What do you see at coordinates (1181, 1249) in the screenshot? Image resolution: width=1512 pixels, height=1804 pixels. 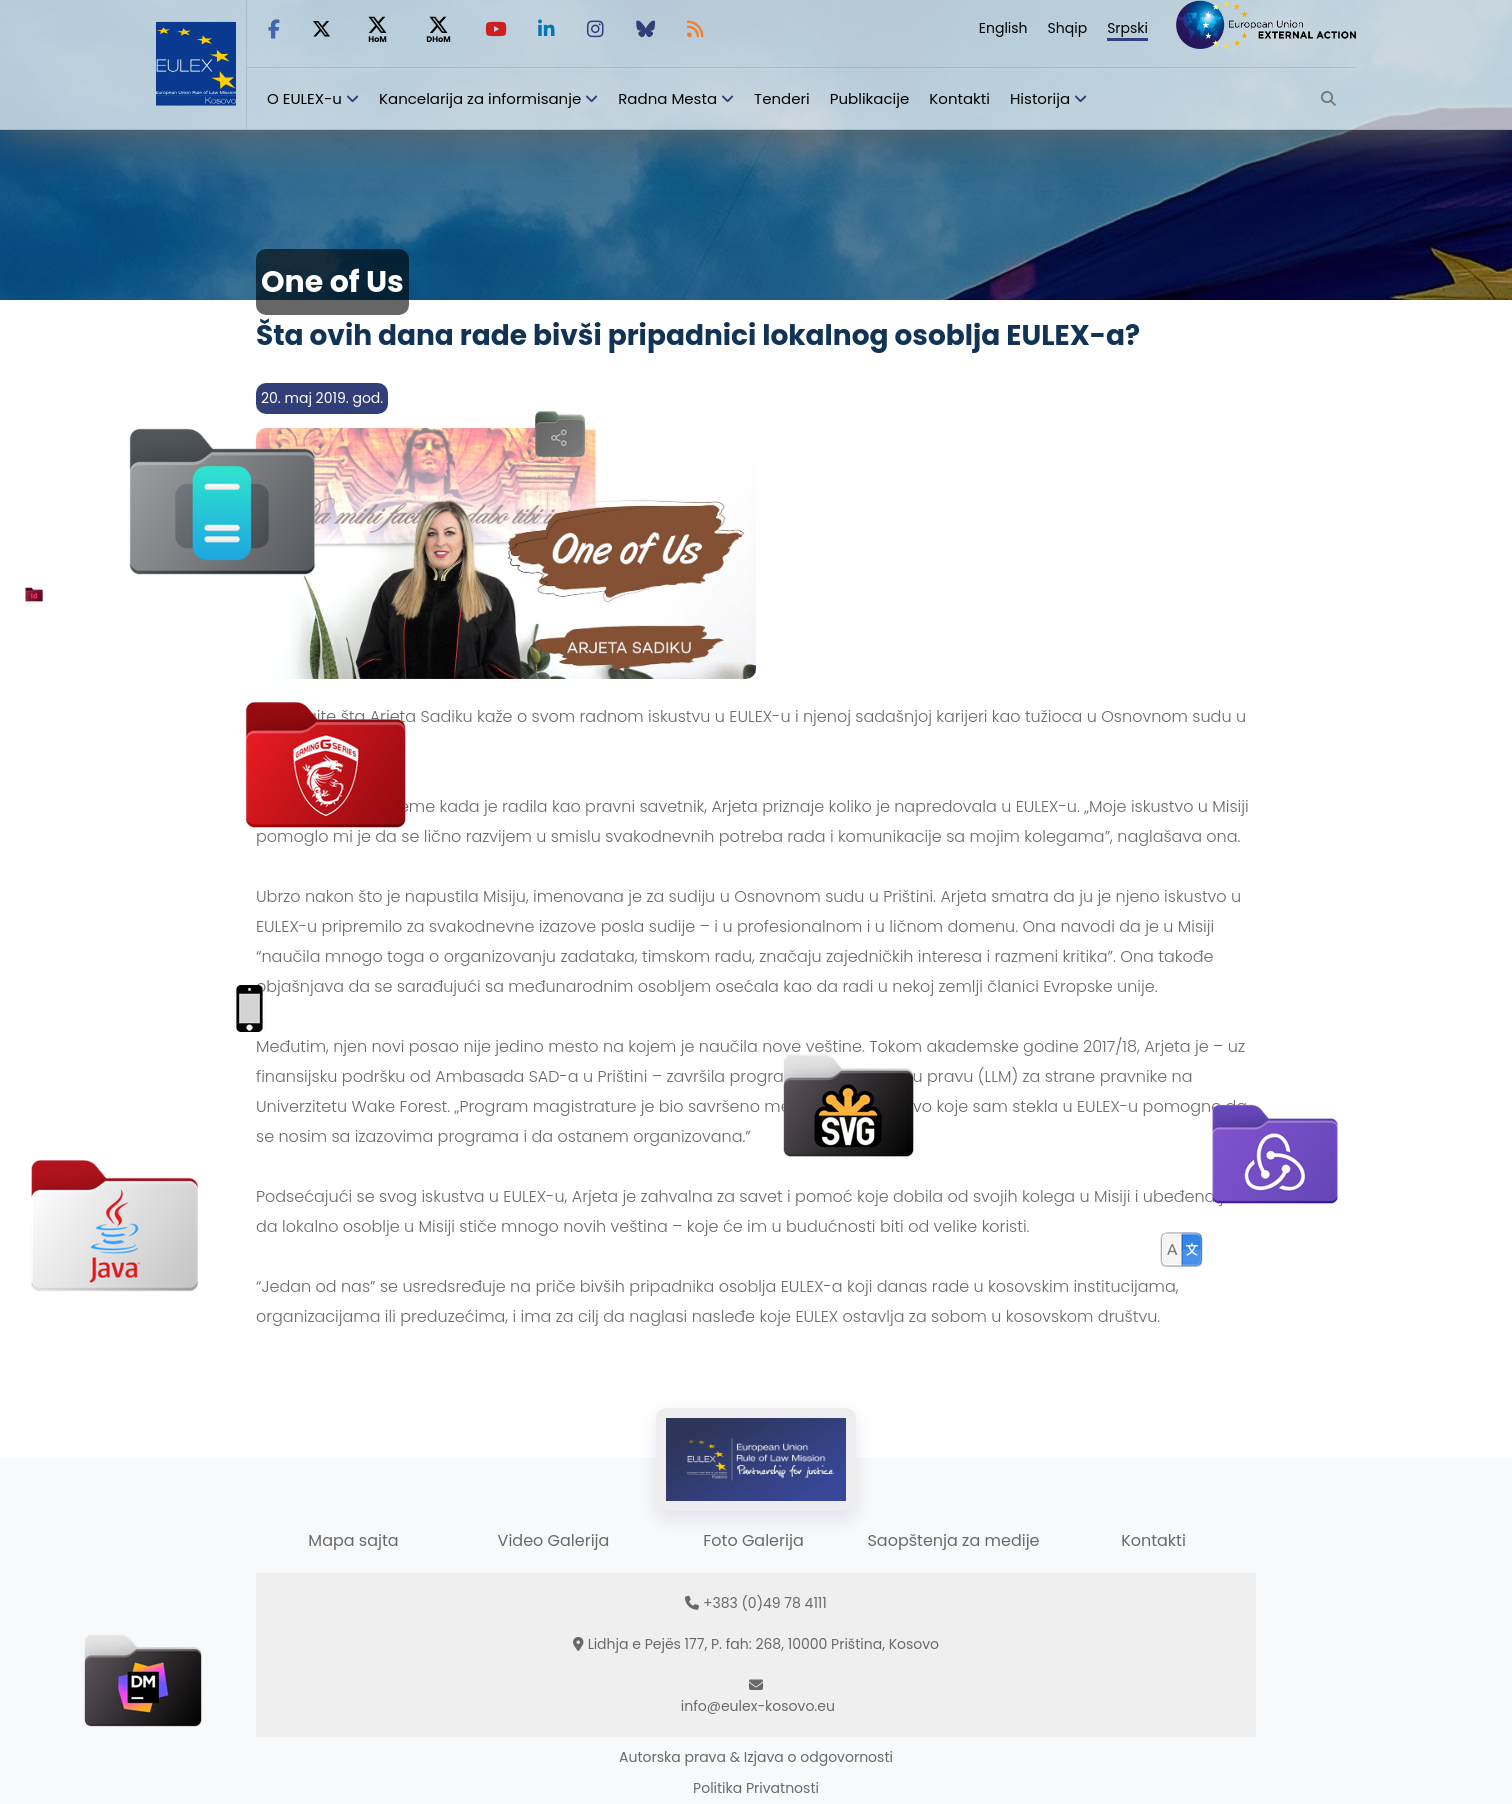 I see `access language and region settings` at bounding box center [1181, 1249].